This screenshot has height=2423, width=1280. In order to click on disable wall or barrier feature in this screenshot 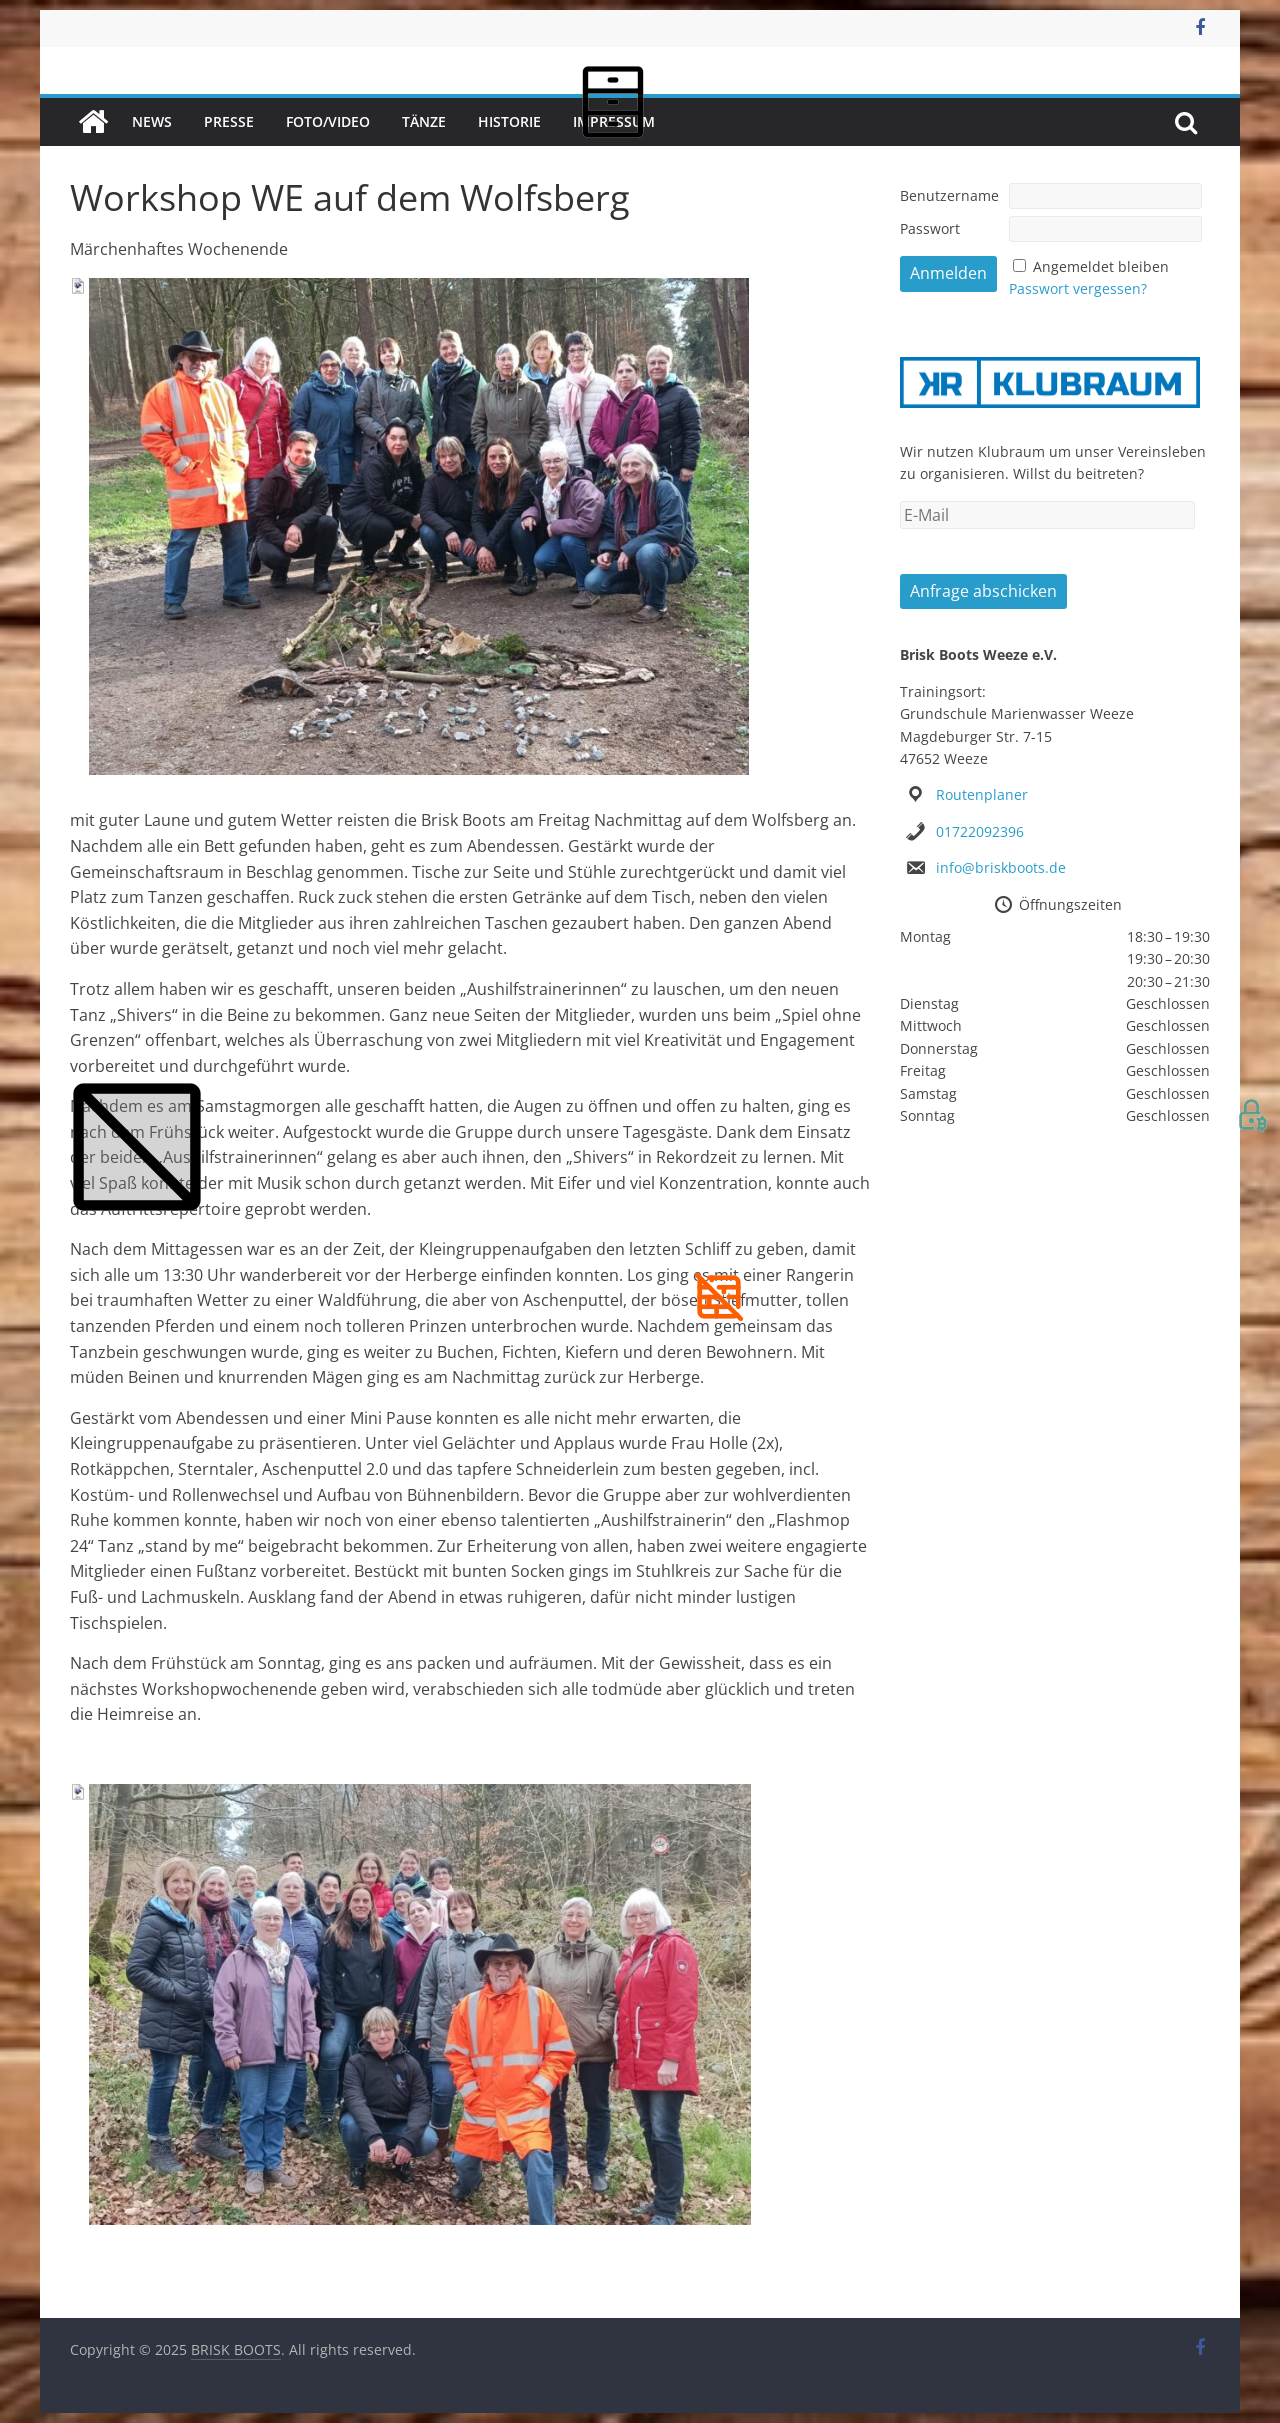, I will do `click(719, 1297)`.